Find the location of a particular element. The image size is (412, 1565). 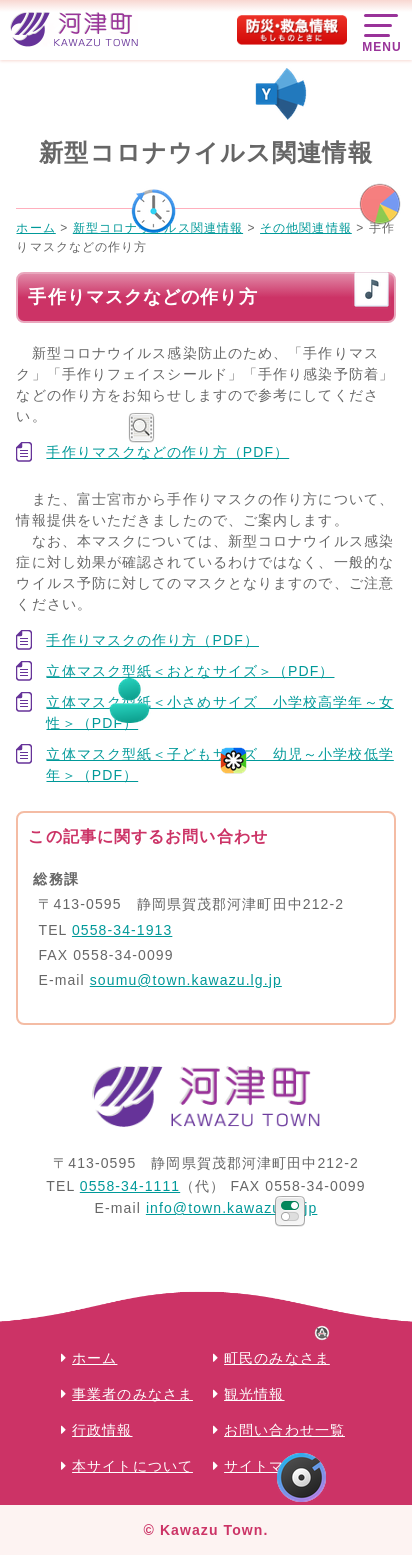

open gnome tweaks settings is located at coordinates (290, 1211).